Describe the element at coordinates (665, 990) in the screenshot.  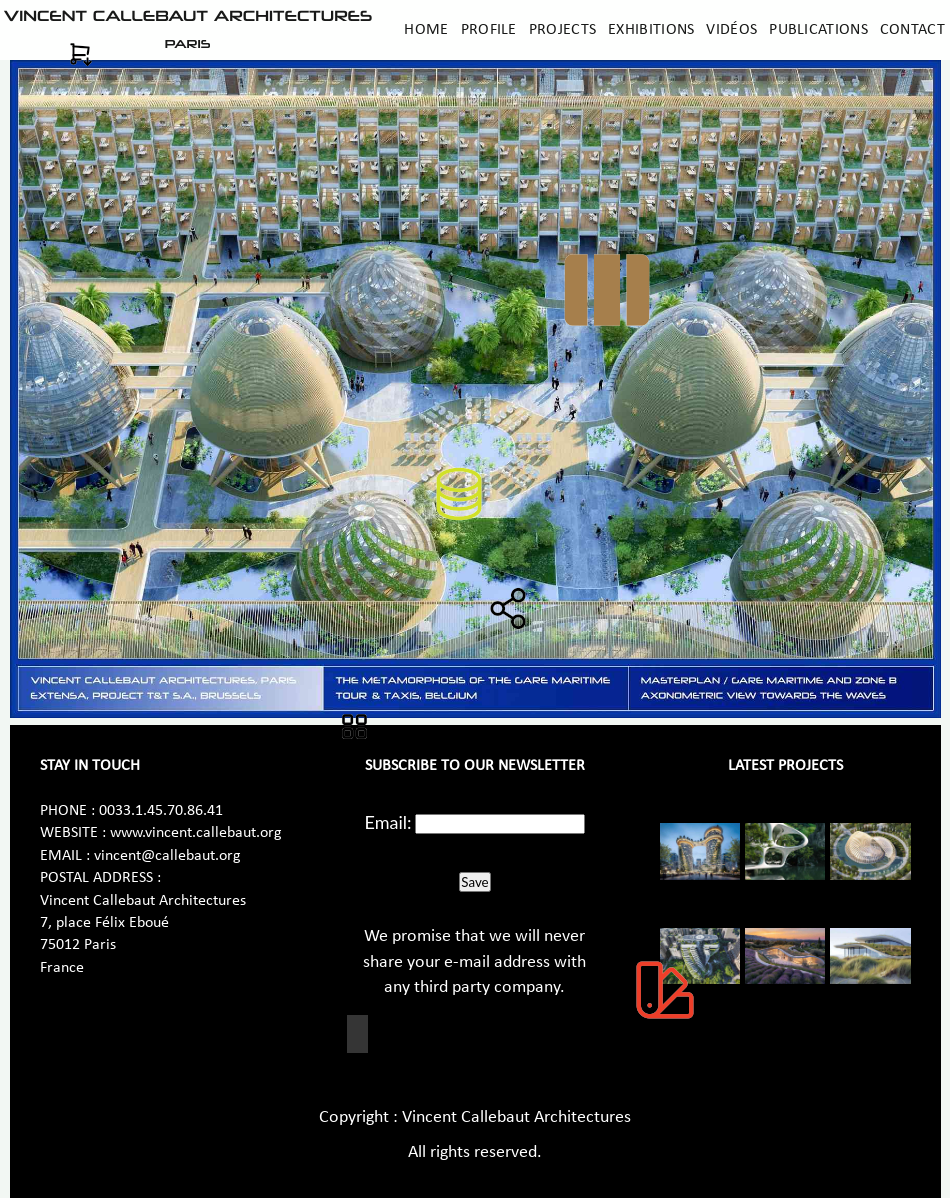
I see `select a color or theme` at that location.